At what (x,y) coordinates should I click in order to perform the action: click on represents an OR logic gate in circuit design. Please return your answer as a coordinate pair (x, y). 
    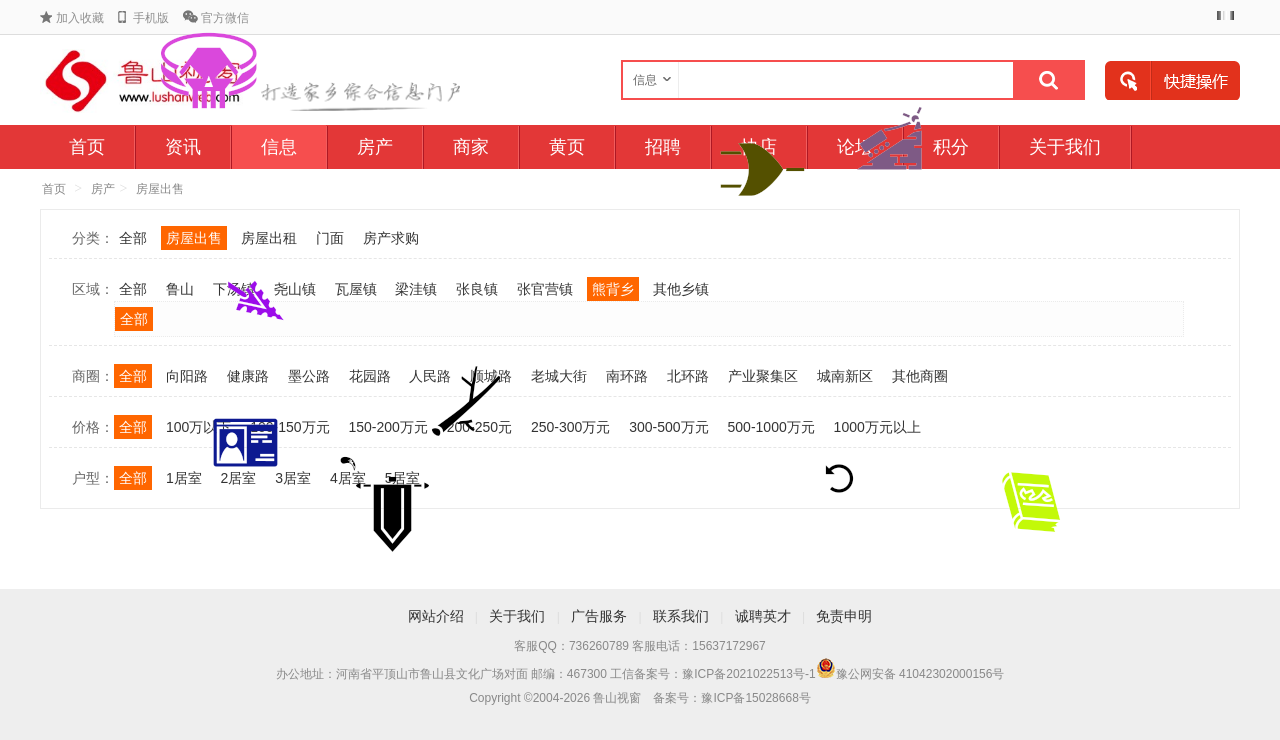
    Looking at the image, I should click on (762, 169).